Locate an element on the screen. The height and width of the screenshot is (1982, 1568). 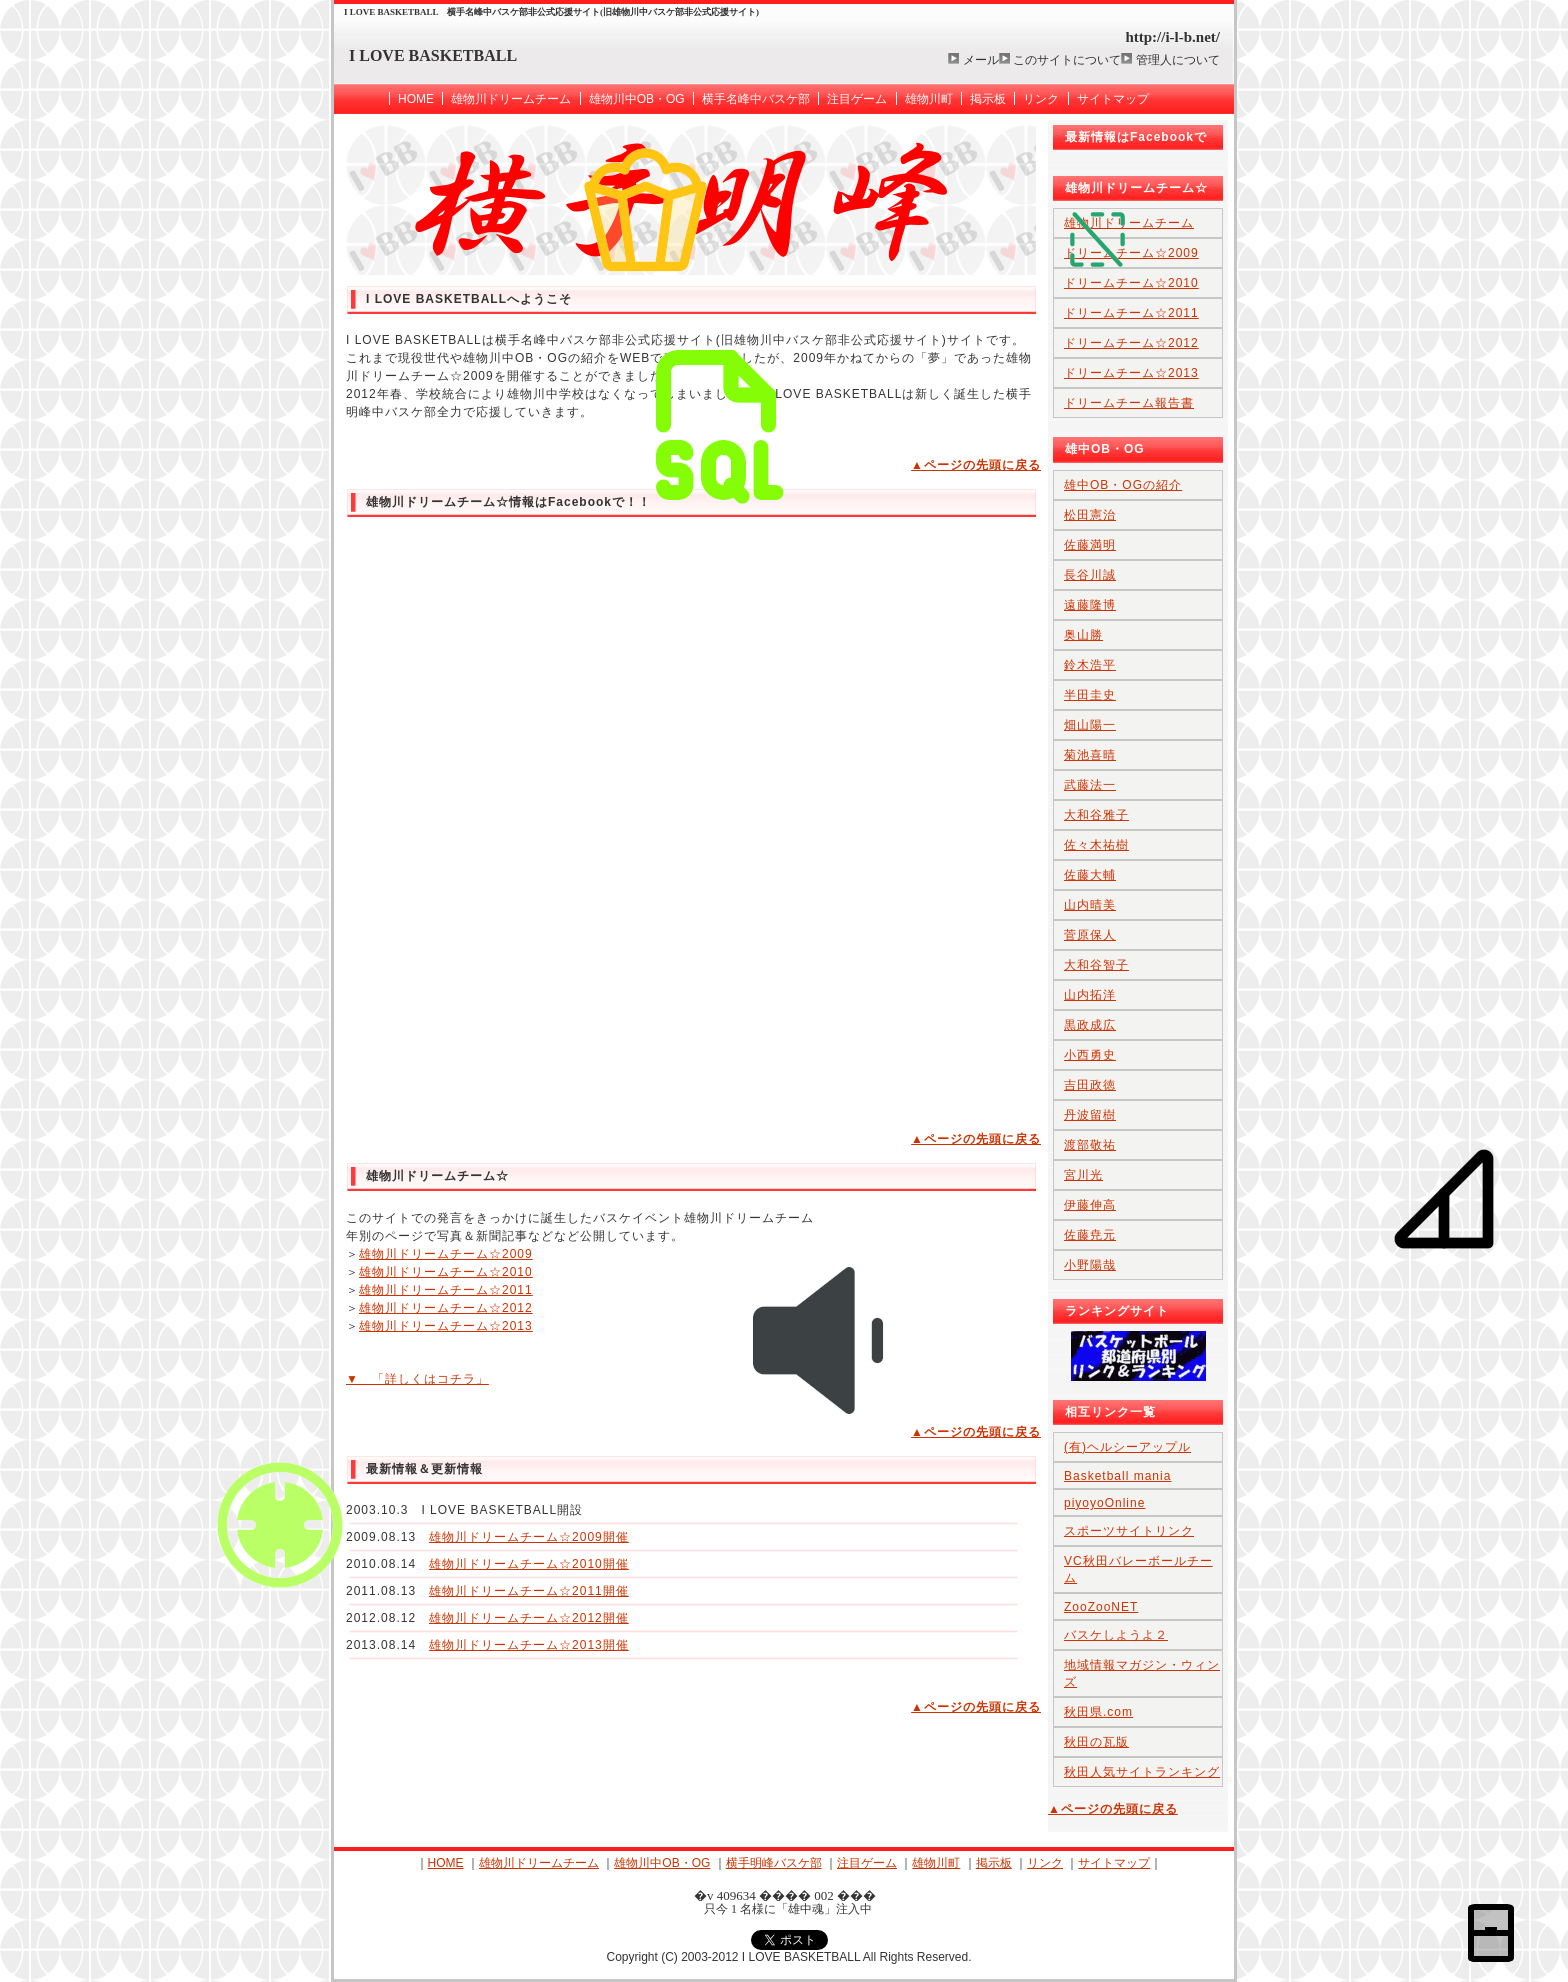
adjust volume to low level is located at coordinates (826, 1340).